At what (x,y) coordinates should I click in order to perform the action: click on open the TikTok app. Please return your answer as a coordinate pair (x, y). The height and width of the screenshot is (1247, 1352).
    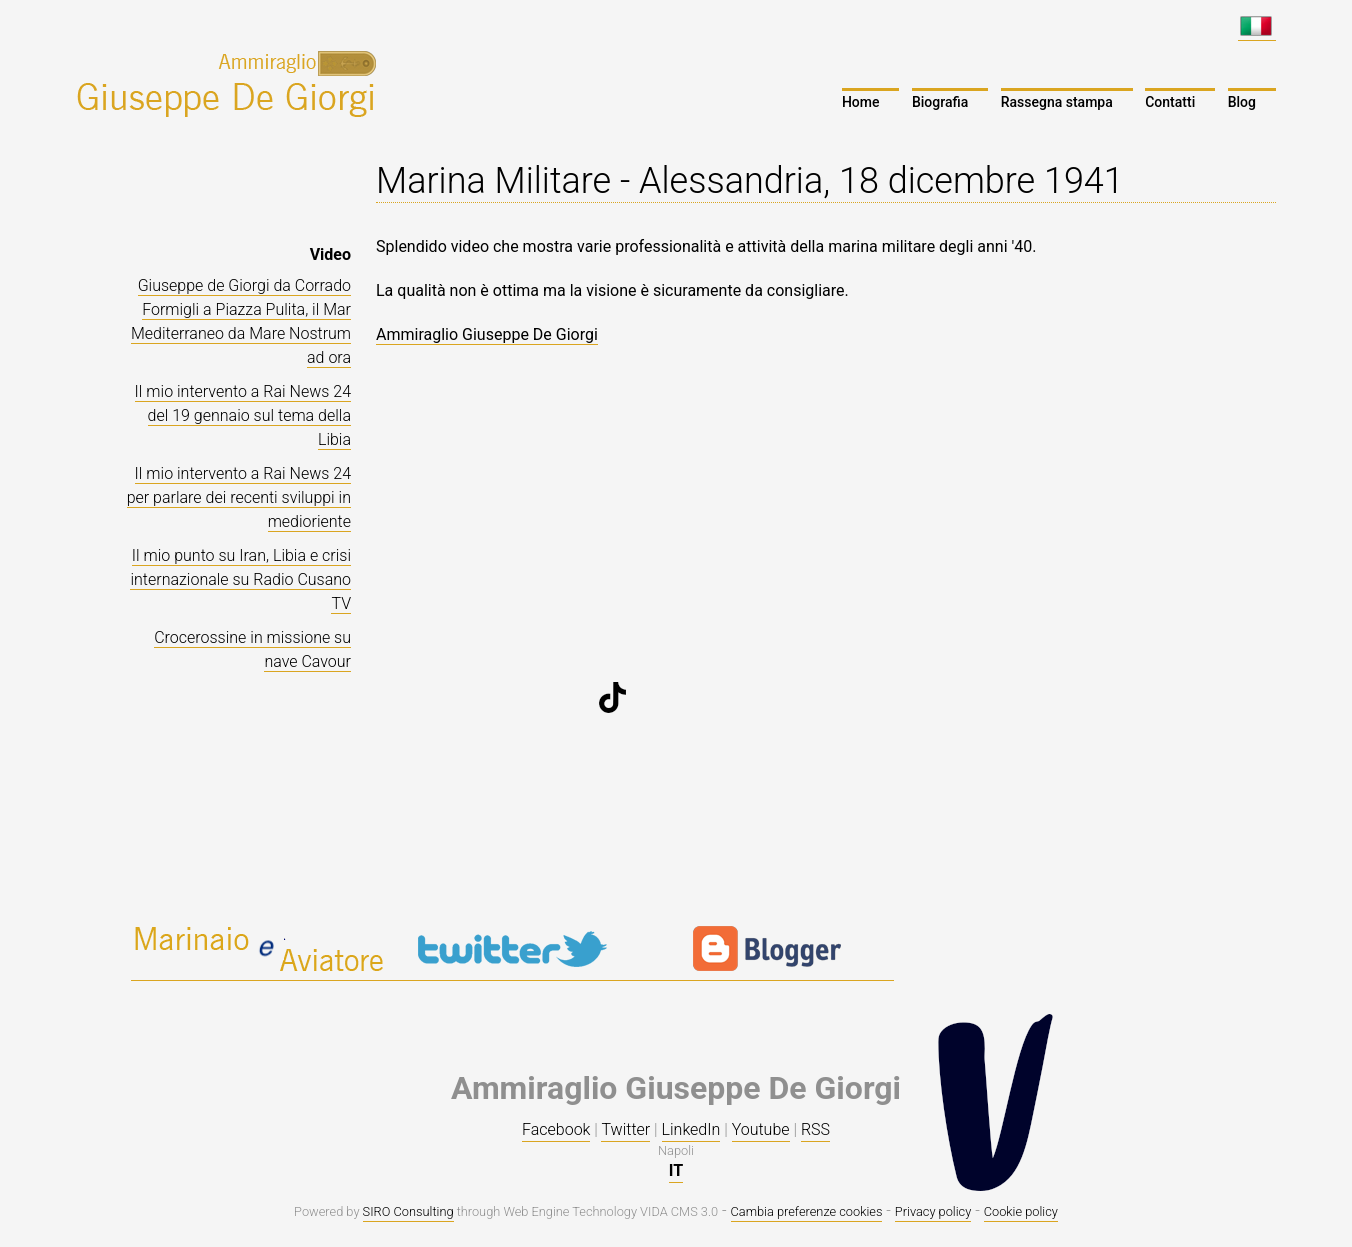
    Looking at the image, I should click on (612, 697).